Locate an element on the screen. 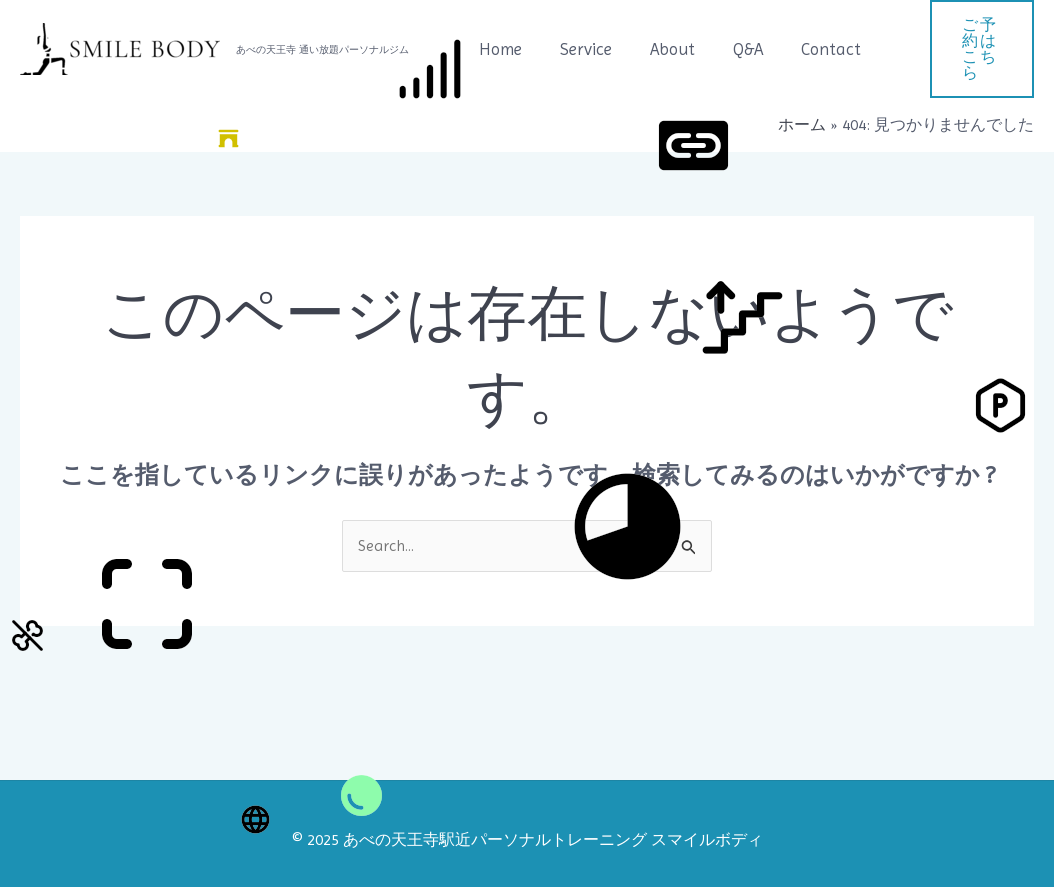 This screenshot has height=887, width=1054. view architectural landmarks or monuments is located at coordinates (228, 138).